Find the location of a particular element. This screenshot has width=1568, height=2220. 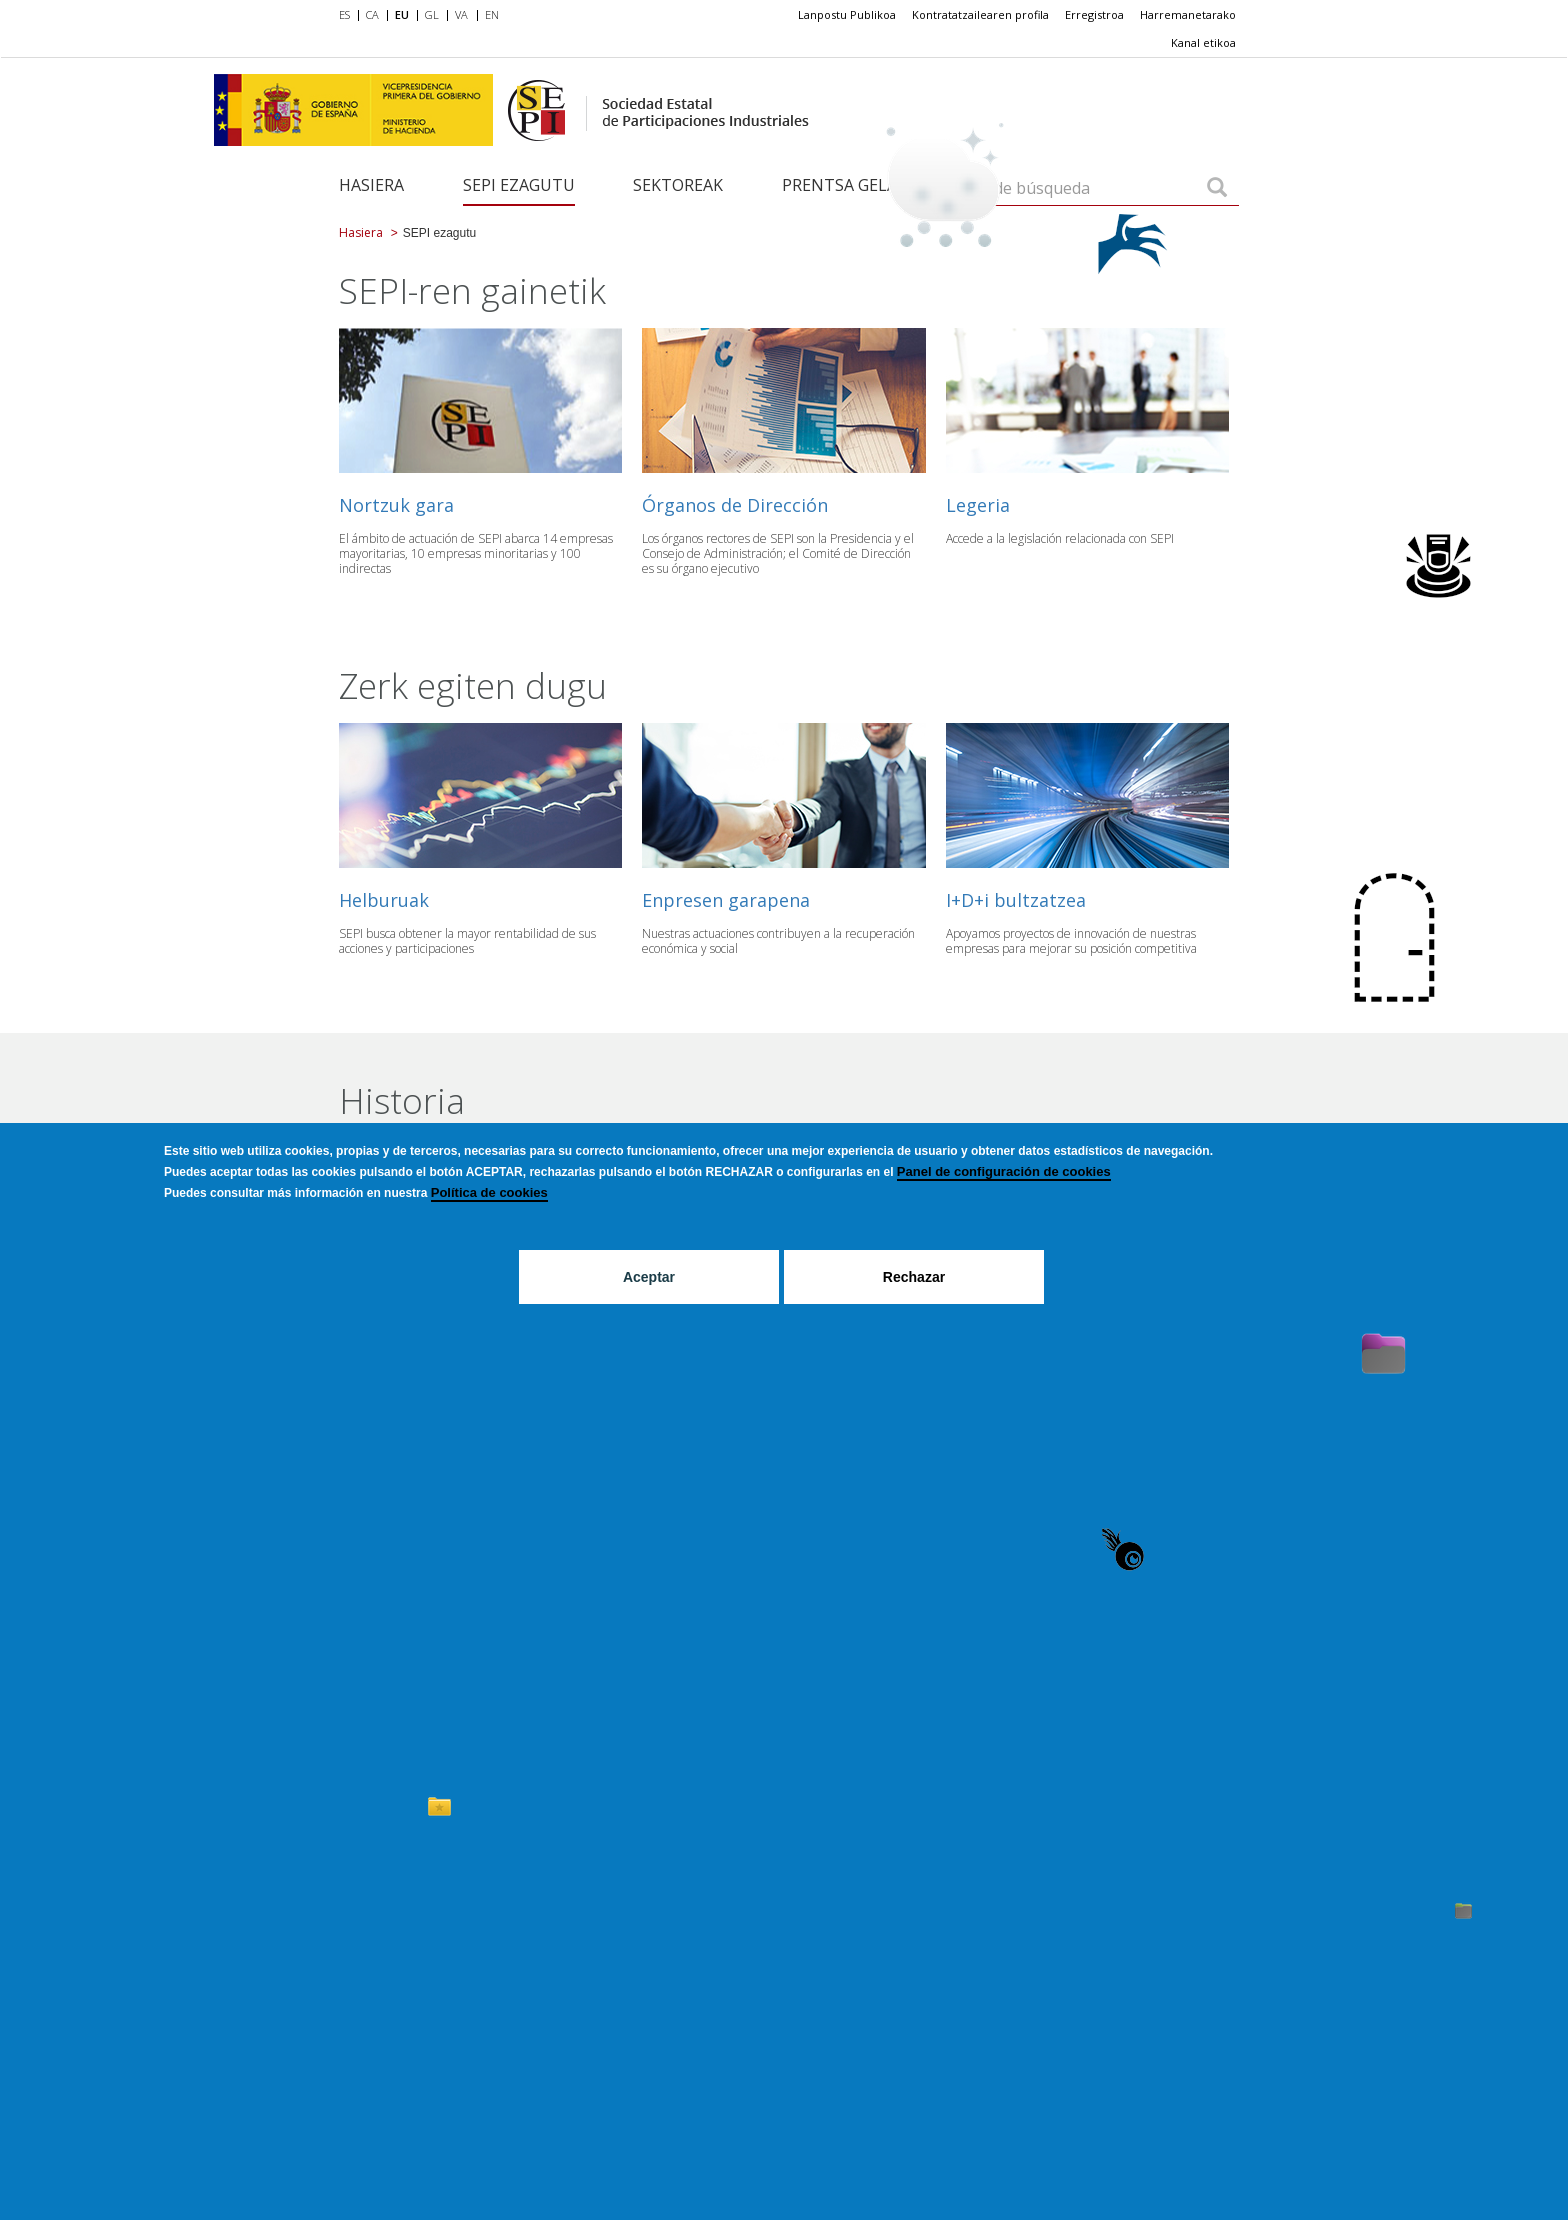

indicates a status effect like curse or blindness in a game is located at coordinates (1122, 1549).